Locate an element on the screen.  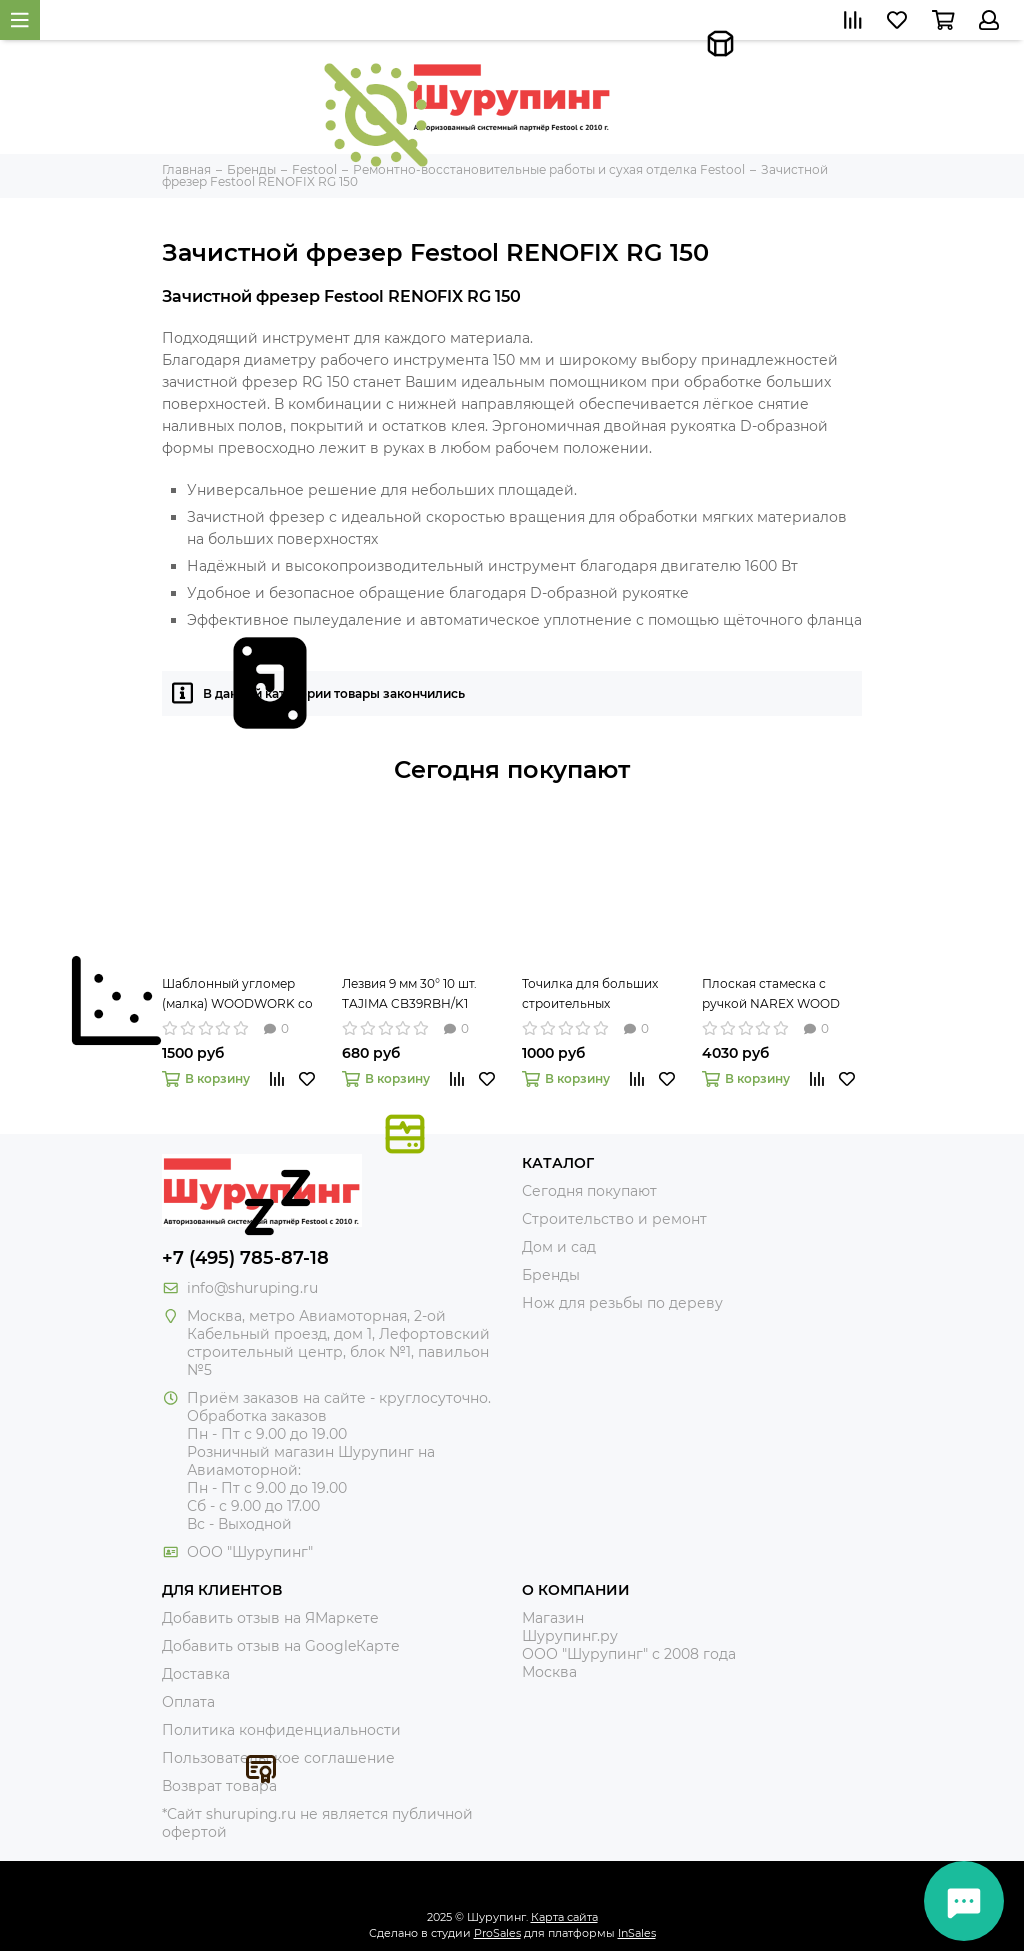
disable live photo capture is located at coordinates (376, 115).